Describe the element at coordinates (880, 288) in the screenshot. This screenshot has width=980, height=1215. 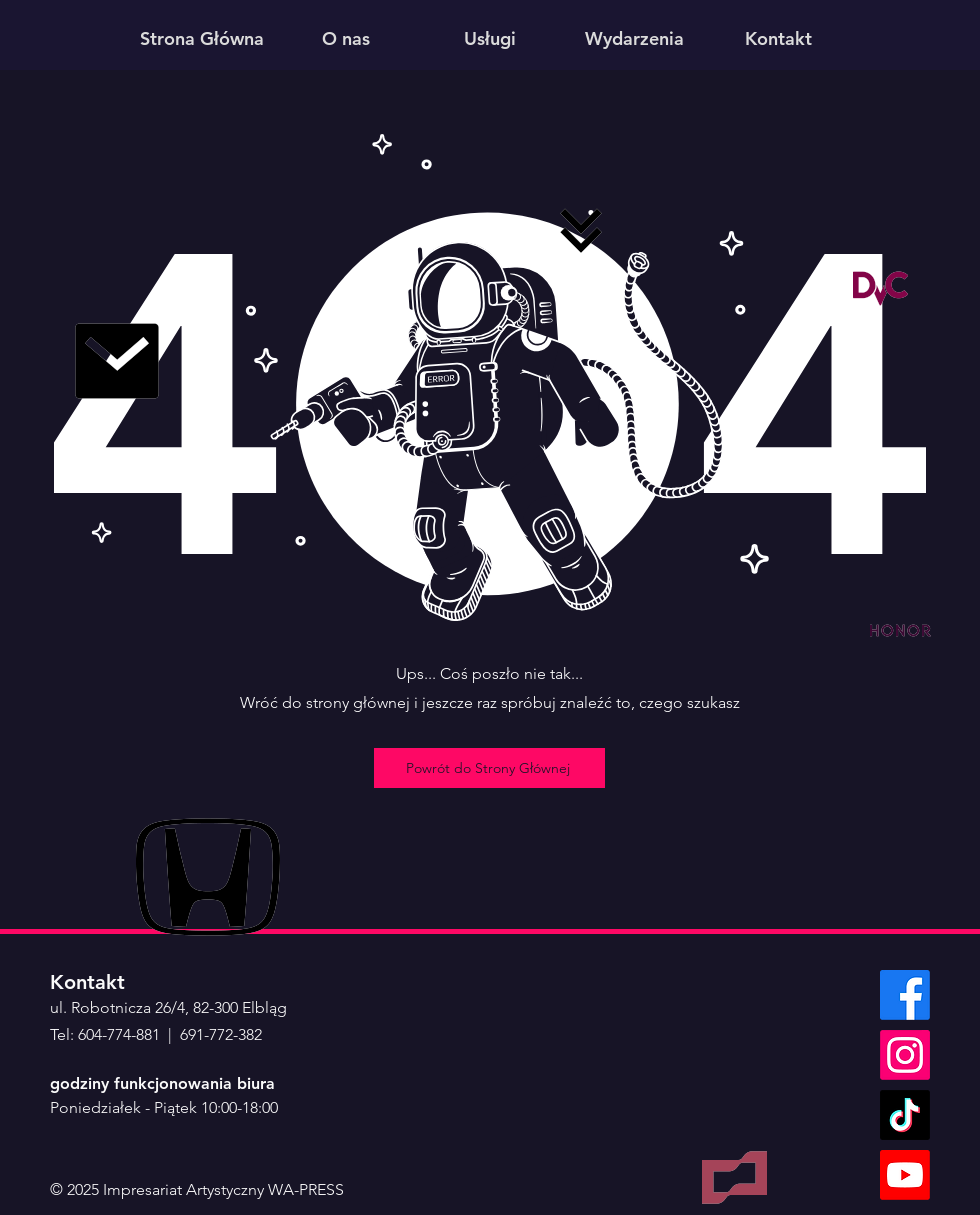
I see `DVC (Data Version Control) logo` at that location.